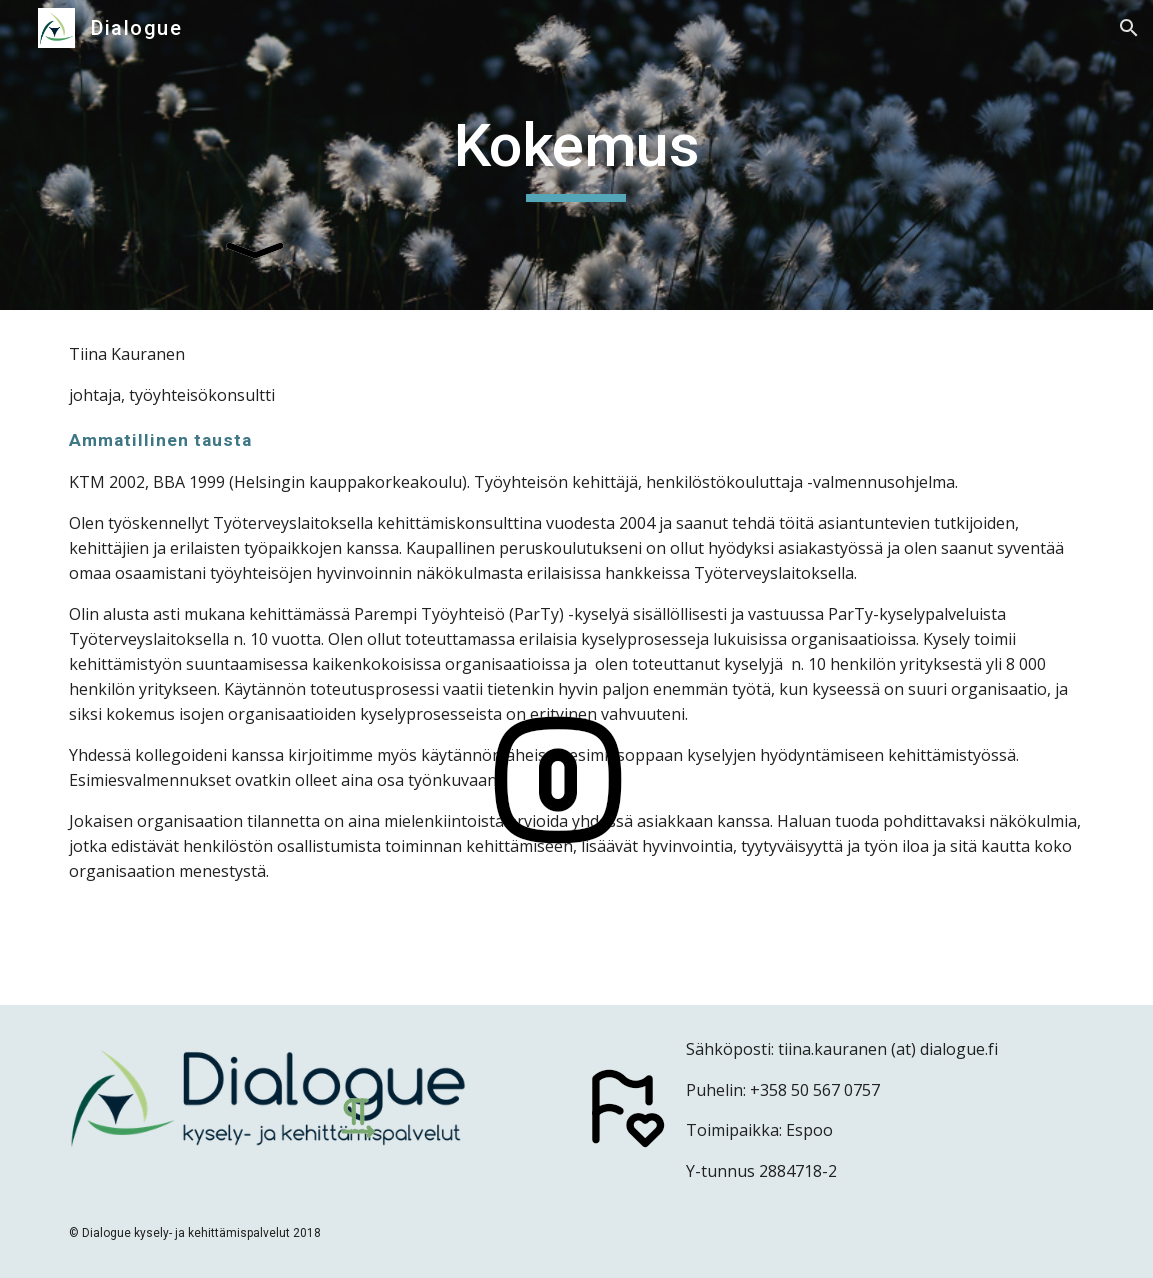 This screenshot has width=1153, height=1278. I want to click on set text direction to left-to-right, so click(358, 1117).